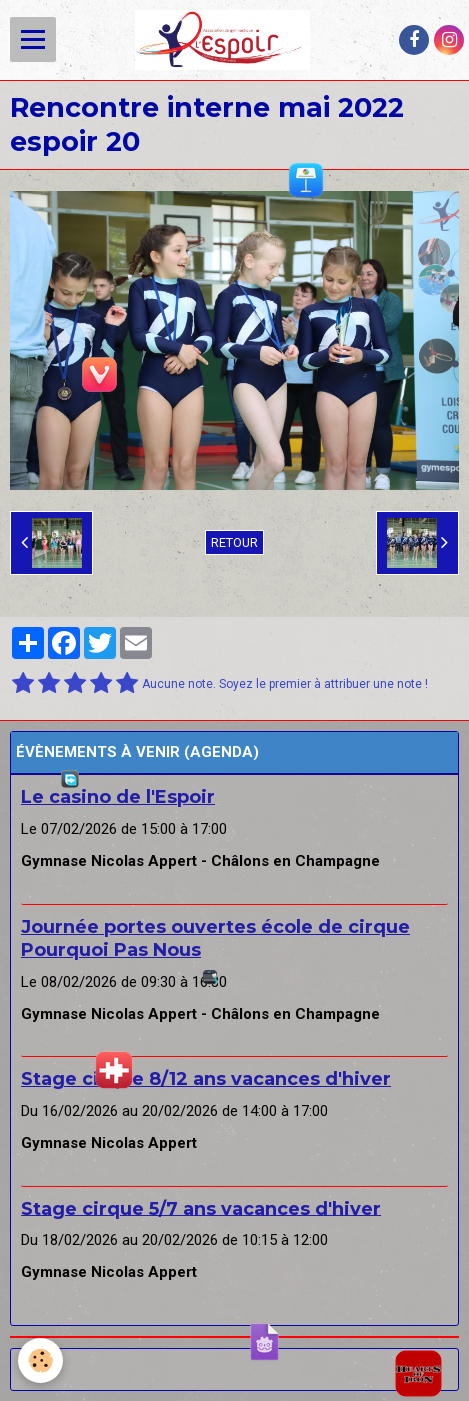  Describe the element at coordinates (418, 1373) in the screenshot. I see `launch Hearts of Iron game` at that location.